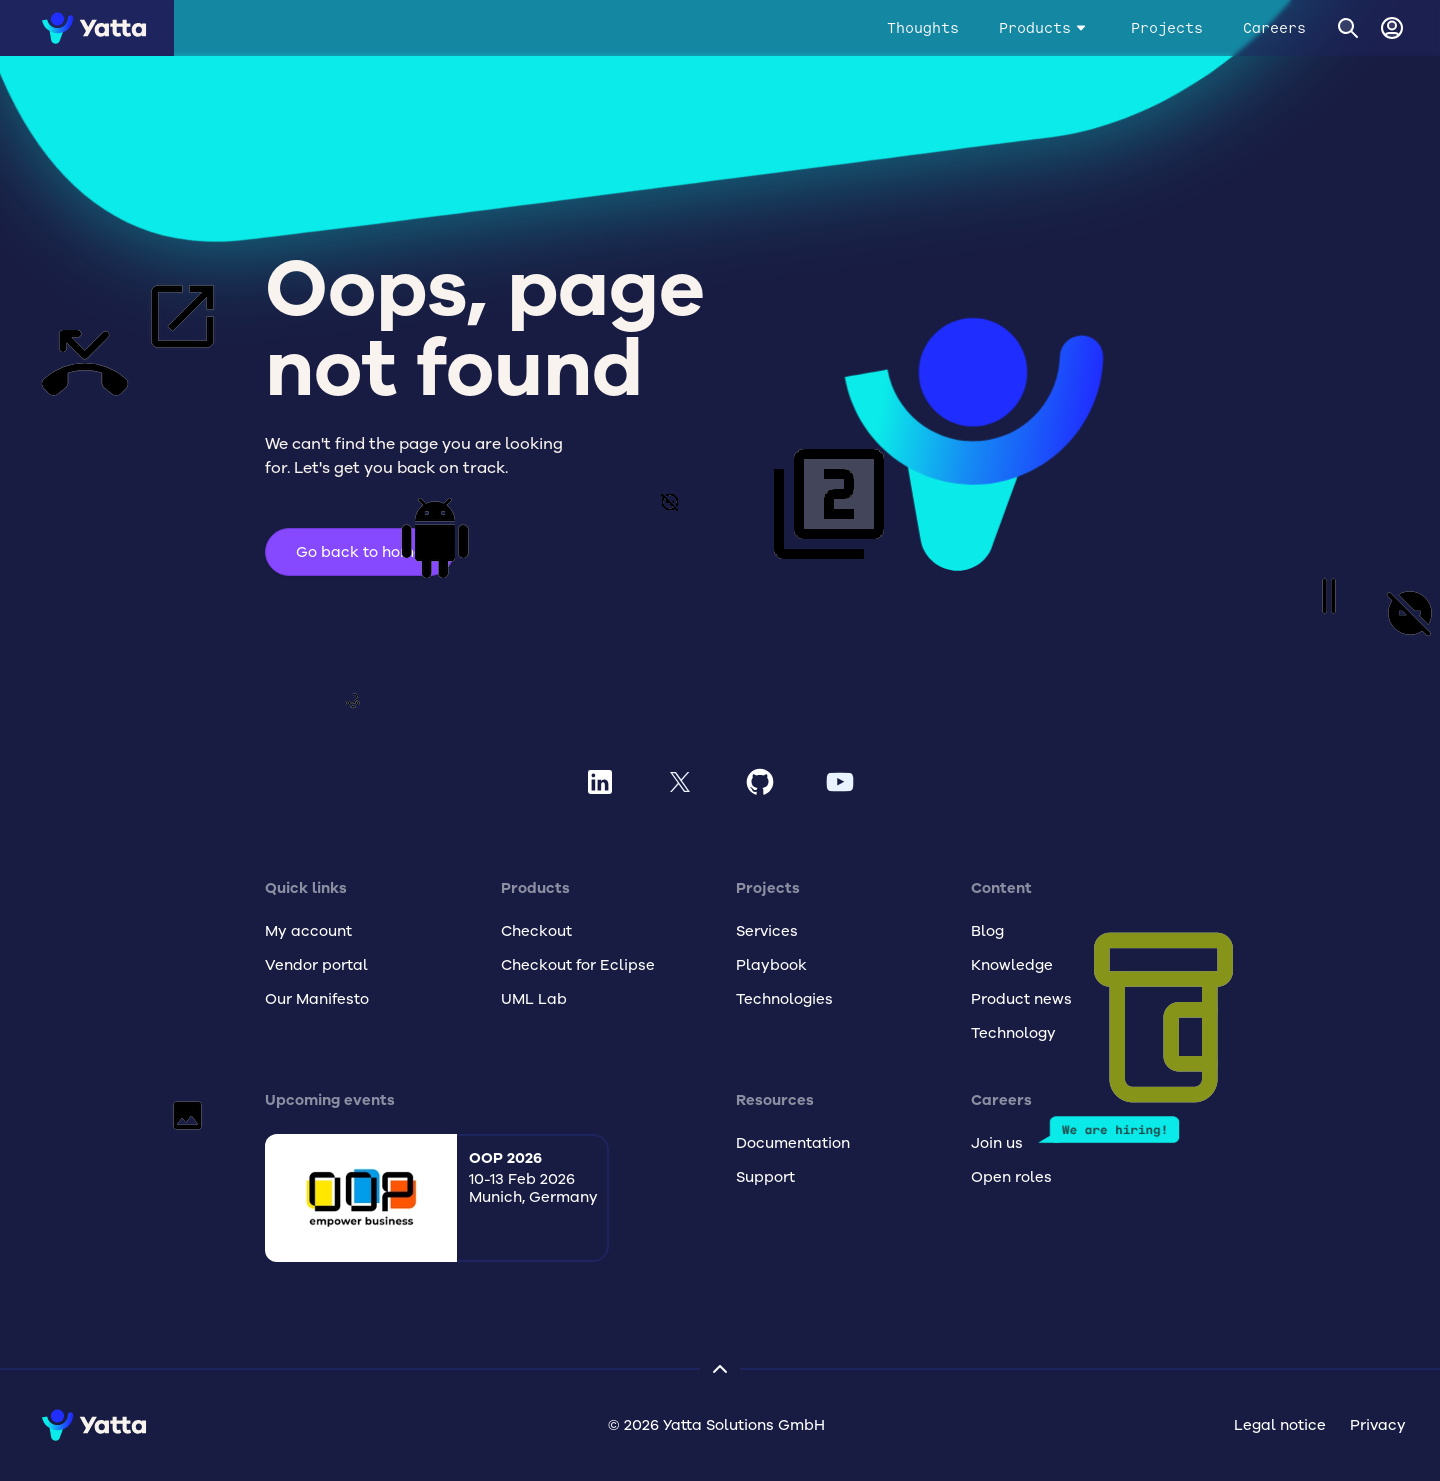 This screenshot has height=1481, width=1440. Describe the element at coordinates (1163, 1017) in the screenshot. I see `view medication information` at that location.